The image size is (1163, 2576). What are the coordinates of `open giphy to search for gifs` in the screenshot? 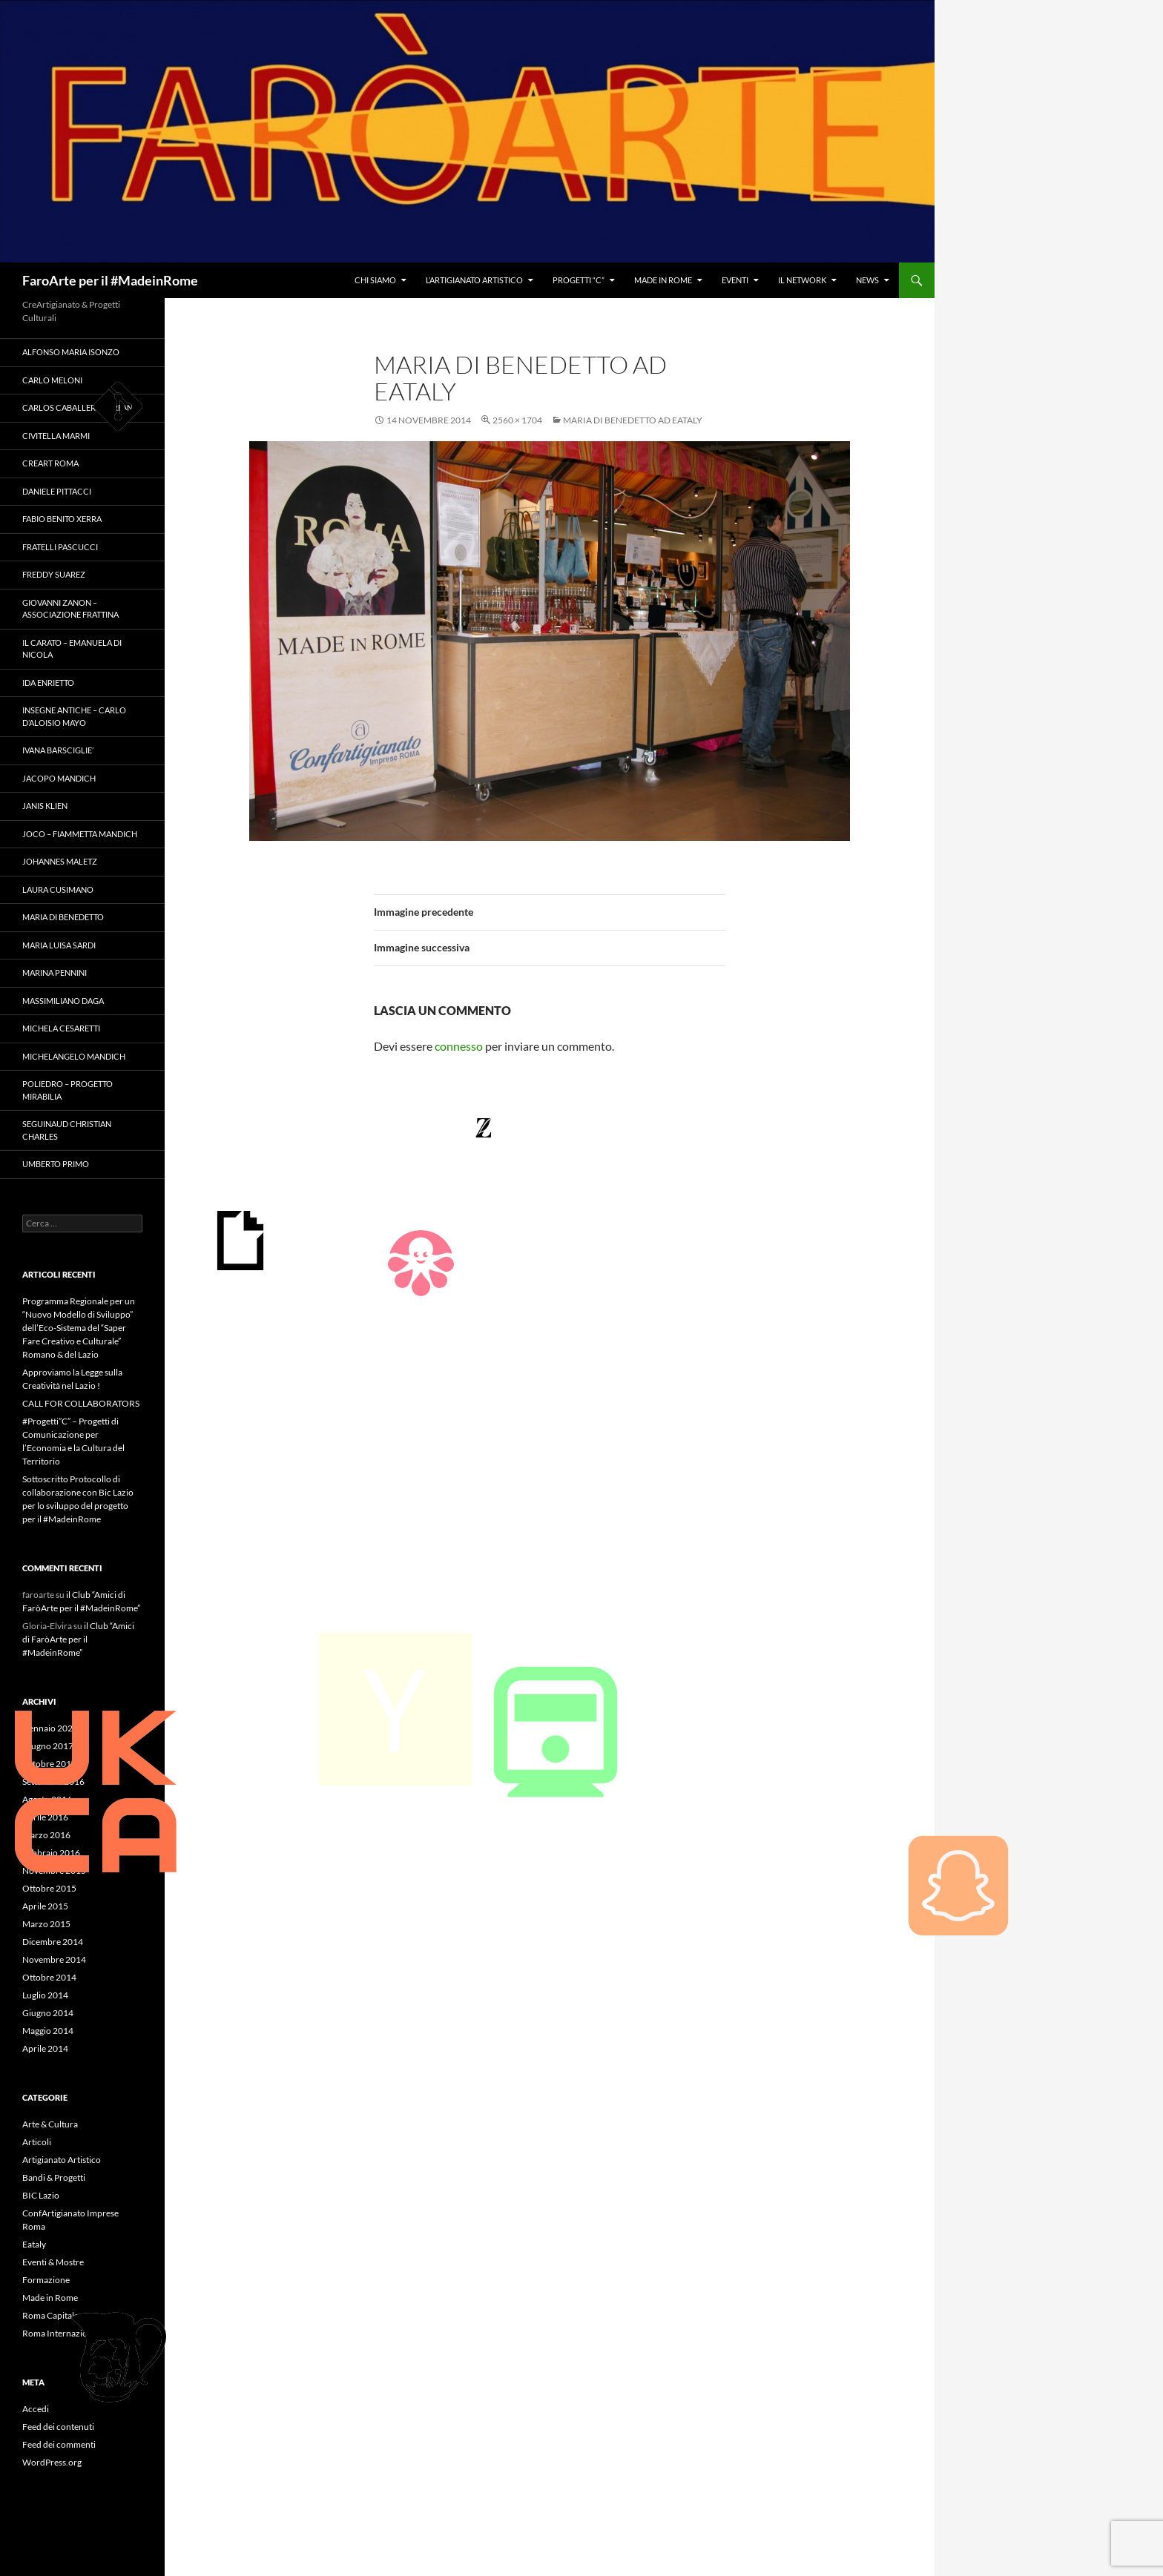 It's located at (240, 1241).